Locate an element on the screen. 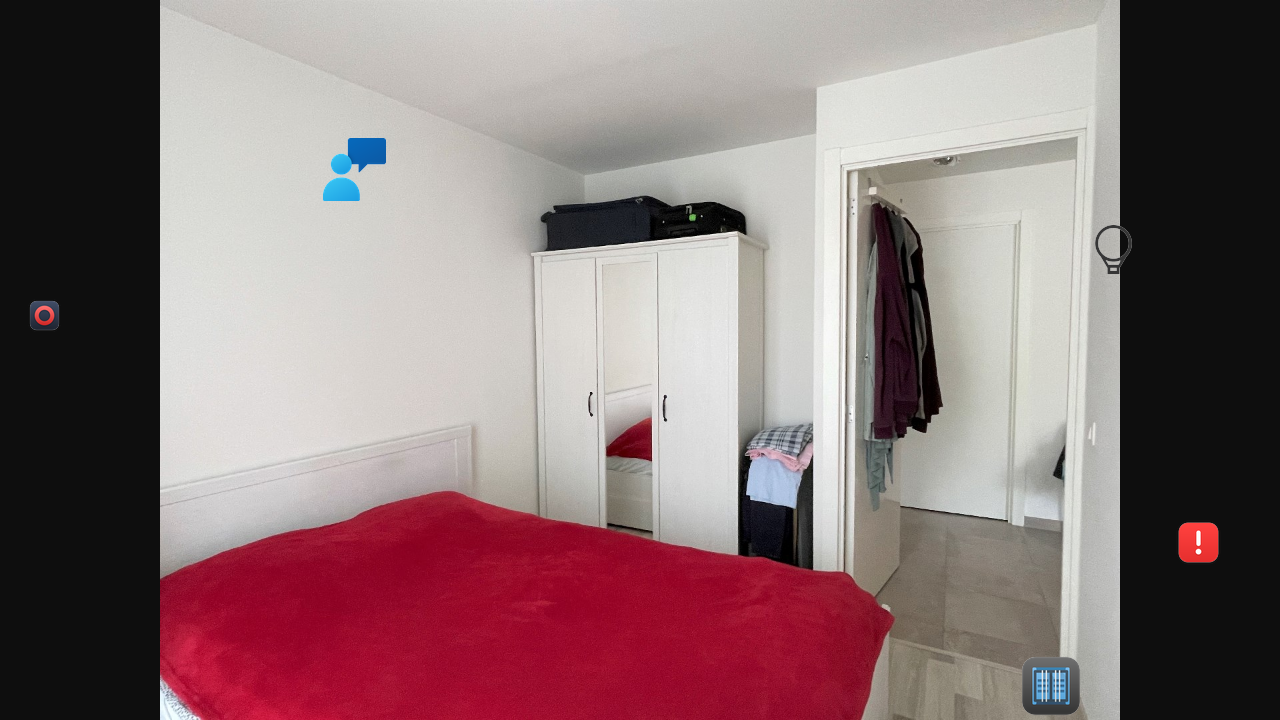 The image size is (1280, 720). open the feedback hub app is located at coordinates (354, 169).